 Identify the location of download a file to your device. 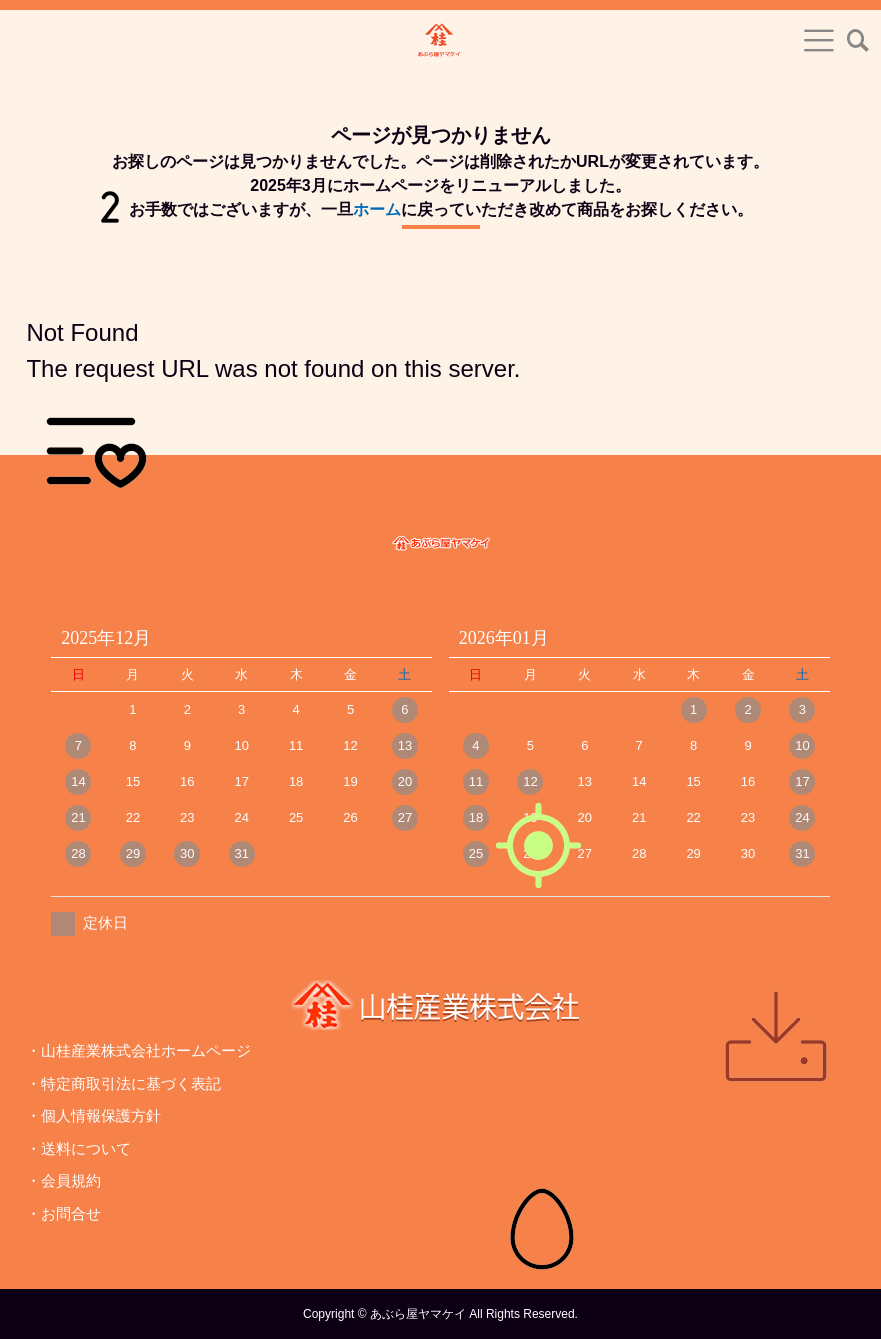
(776, 1042).